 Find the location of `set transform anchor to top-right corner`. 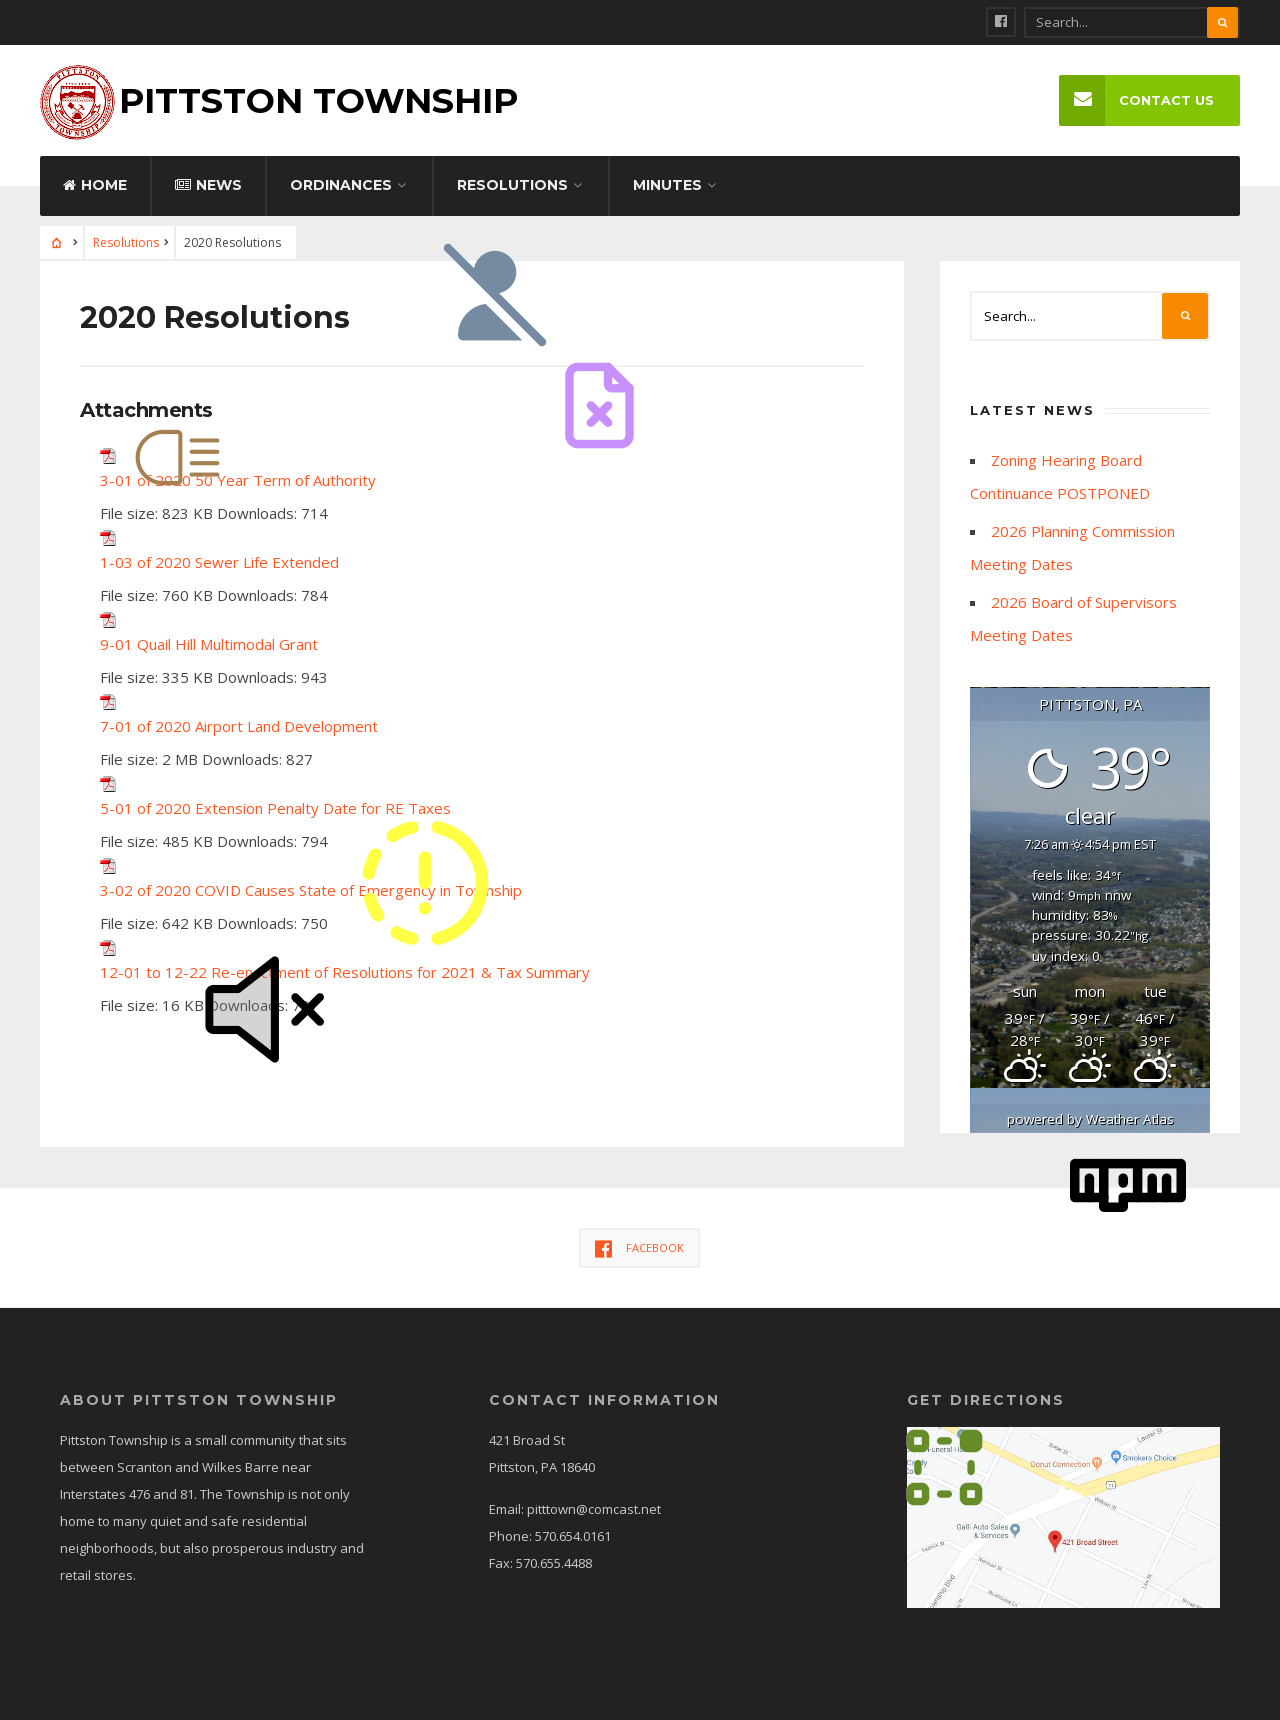

set transform anchor to top-right corner is located at coordinates (944, 1467).